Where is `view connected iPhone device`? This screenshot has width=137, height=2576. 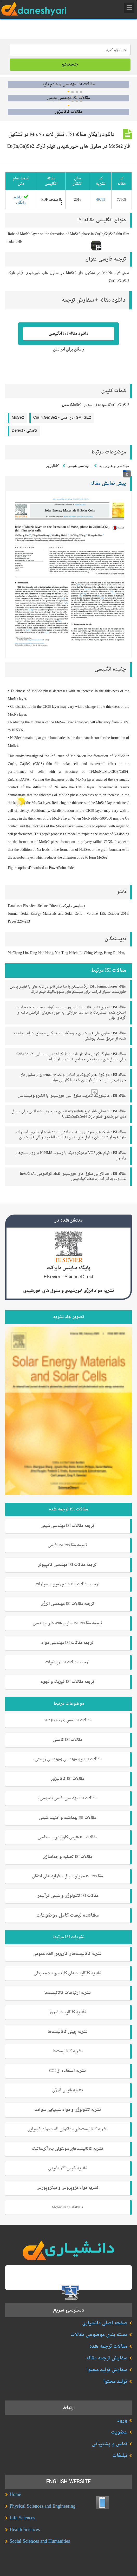 view connected iPhone device is located at coordinates (102, 2502).